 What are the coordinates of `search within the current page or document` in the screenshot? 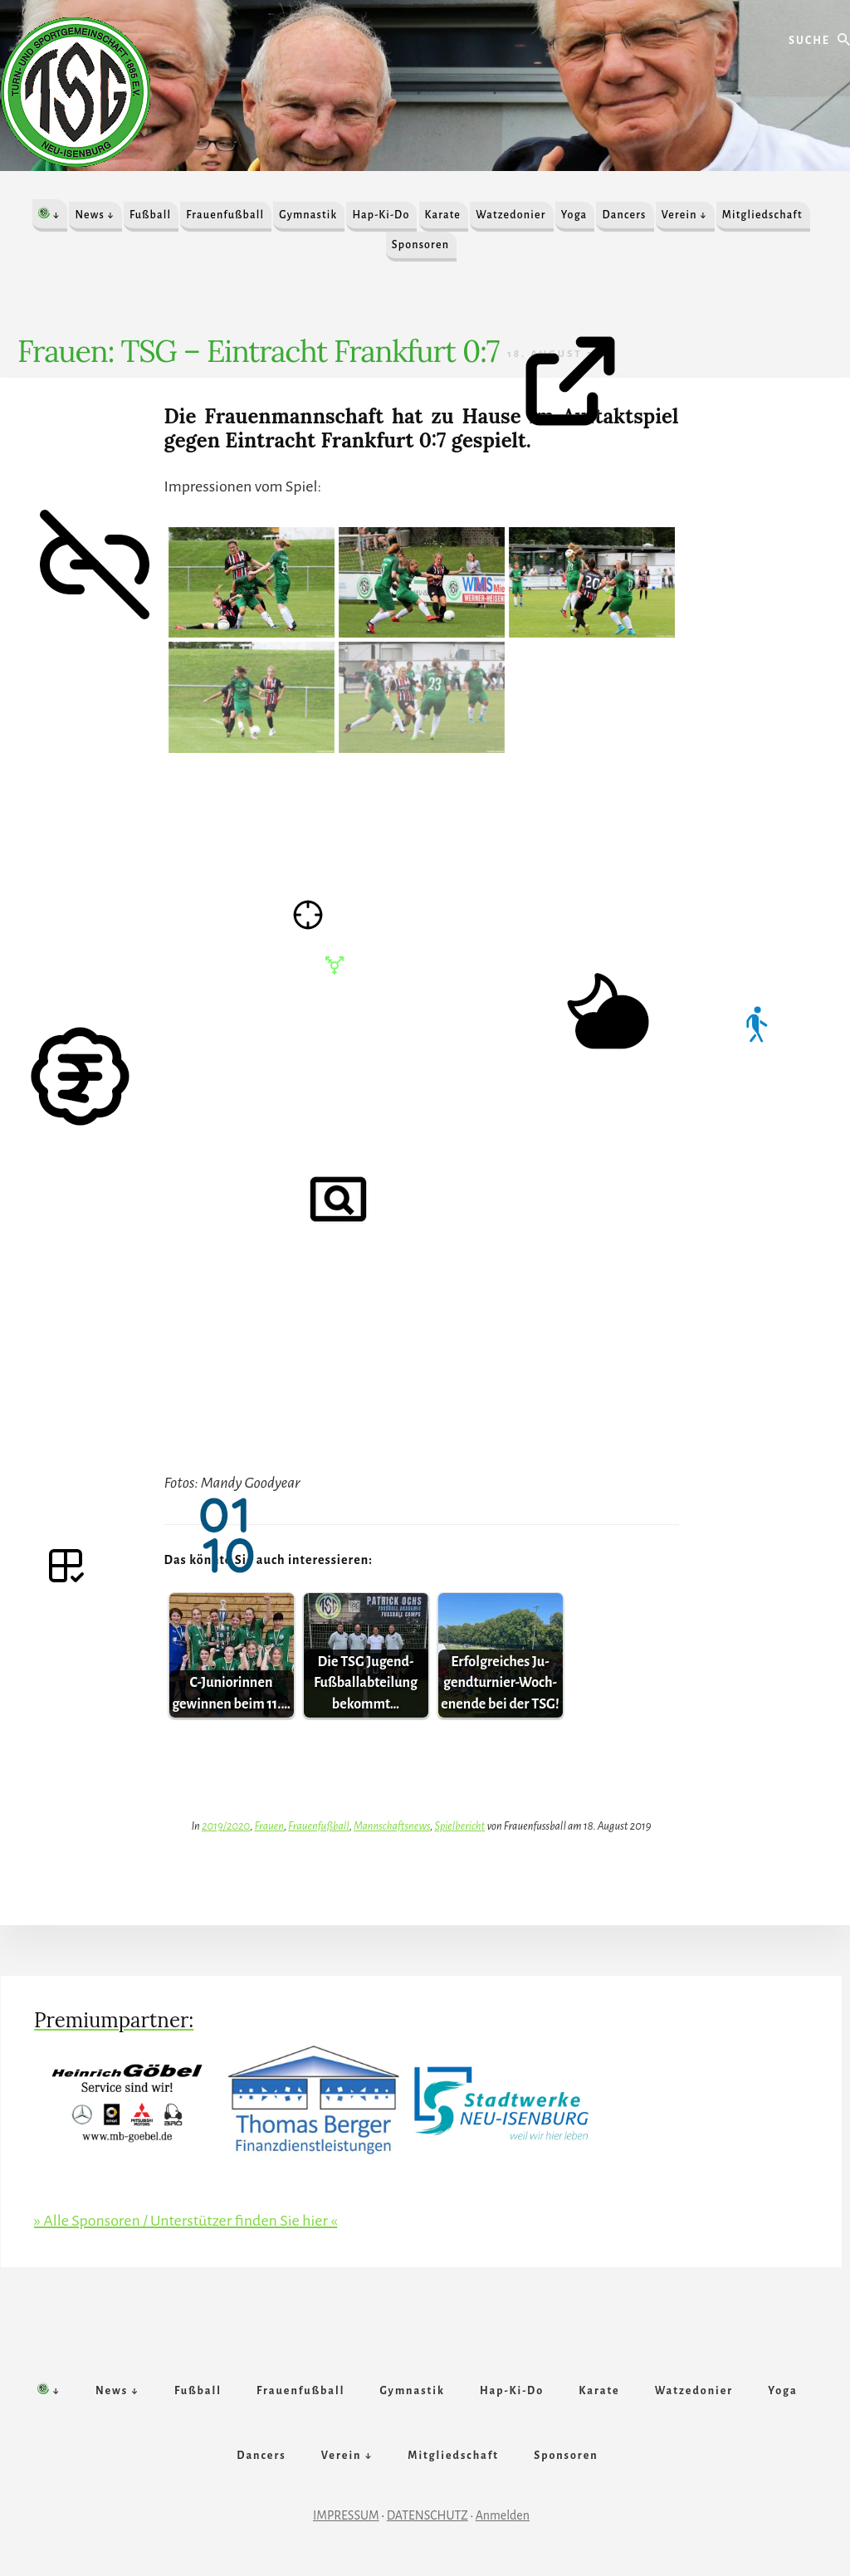 It's located at (338, 1199).